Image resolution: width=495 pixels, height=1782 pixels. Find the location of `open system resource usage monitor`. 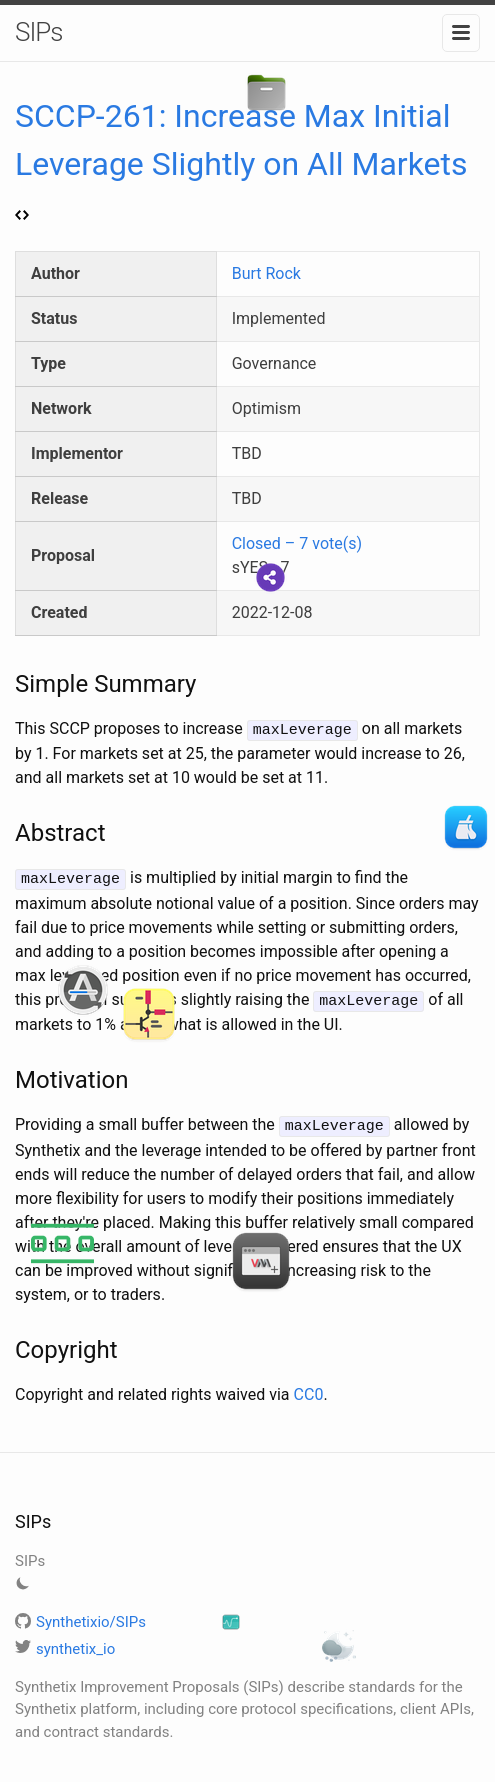

open system resource usage monitor is located at coordinates (231, 1622).